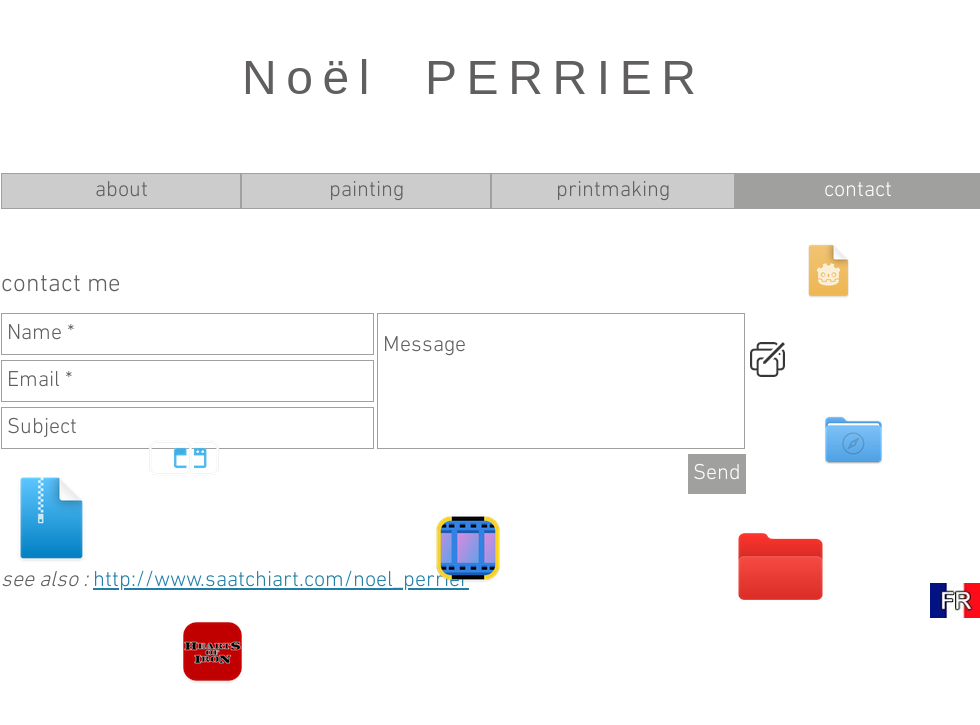 This screenshot has width=980, height=725. What do you see at coordinates (853, 439) in the screenshot?
I see `open web browser bookmarks folder` at bounding box center [853, 439].